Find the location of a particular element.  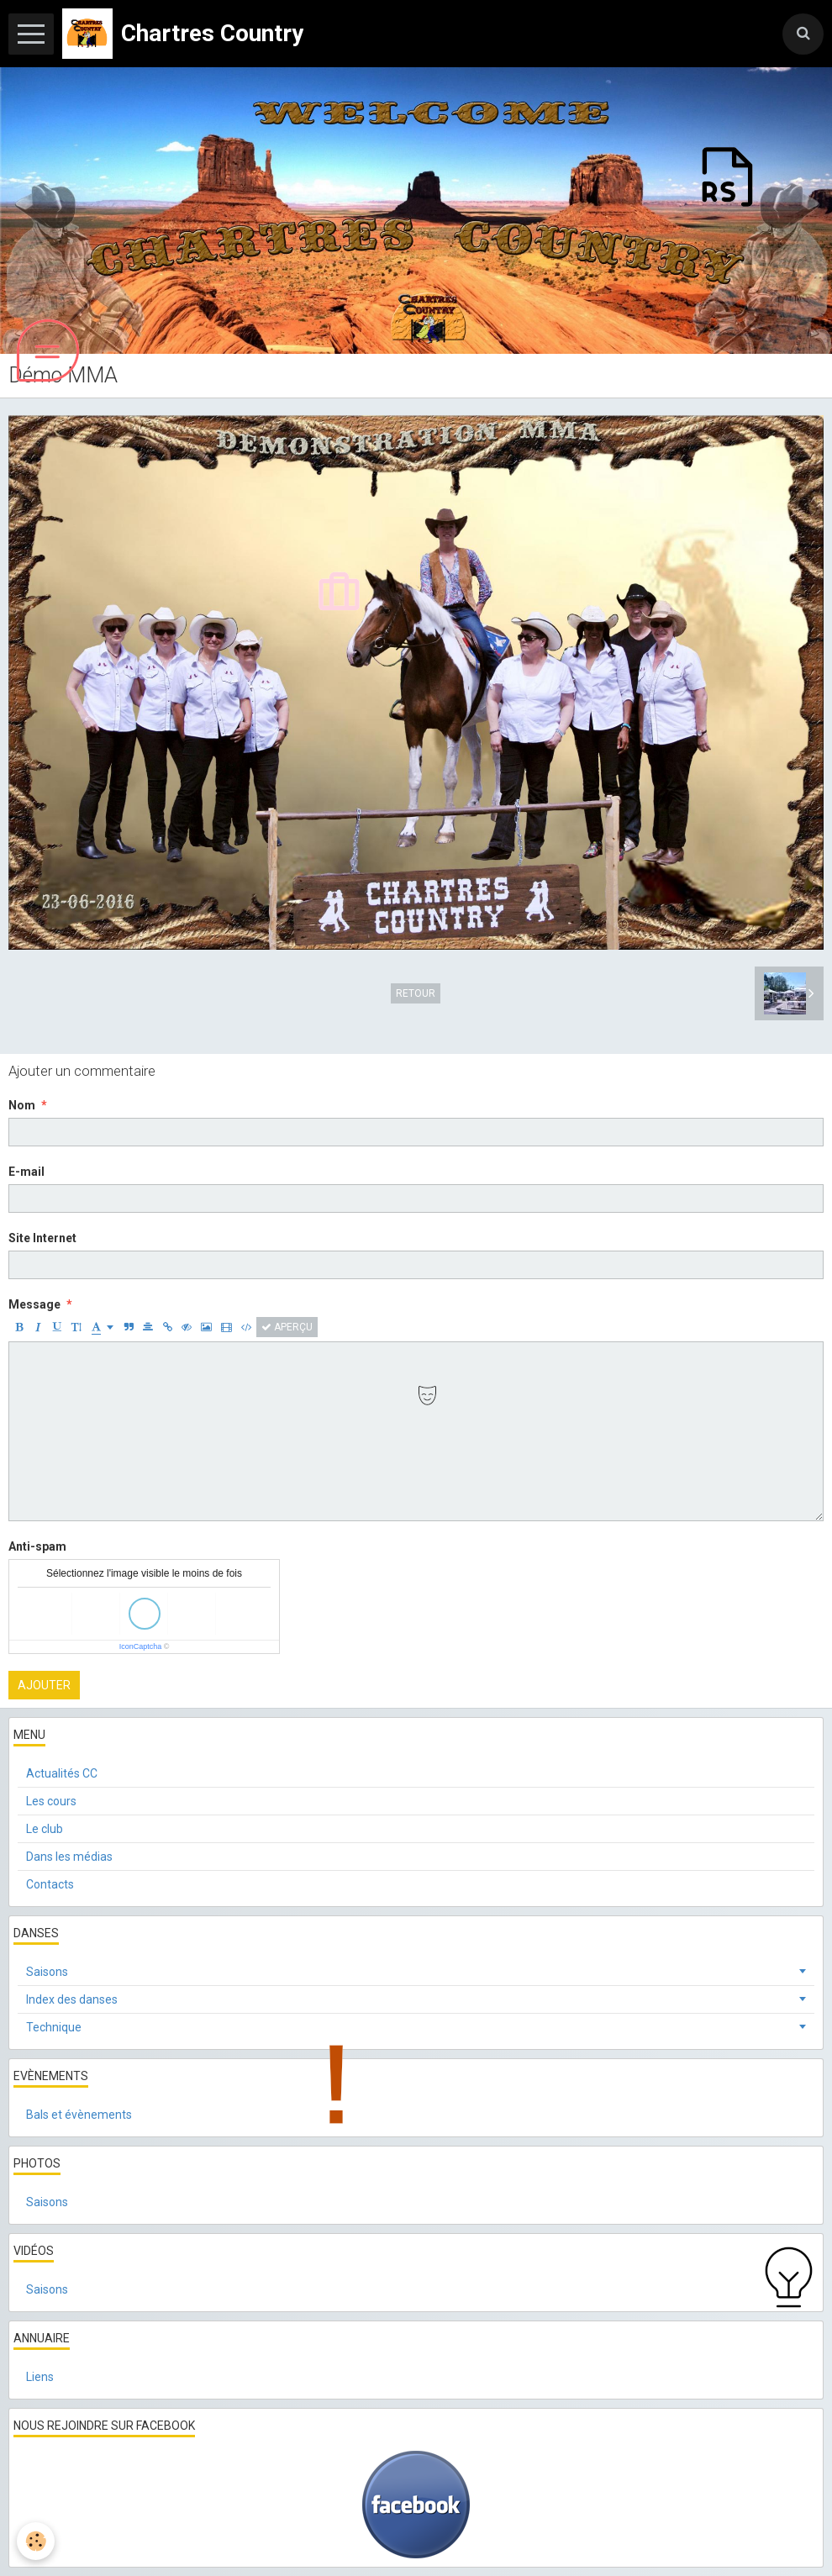

a Rust source code file is located at coordinates (727, 176).